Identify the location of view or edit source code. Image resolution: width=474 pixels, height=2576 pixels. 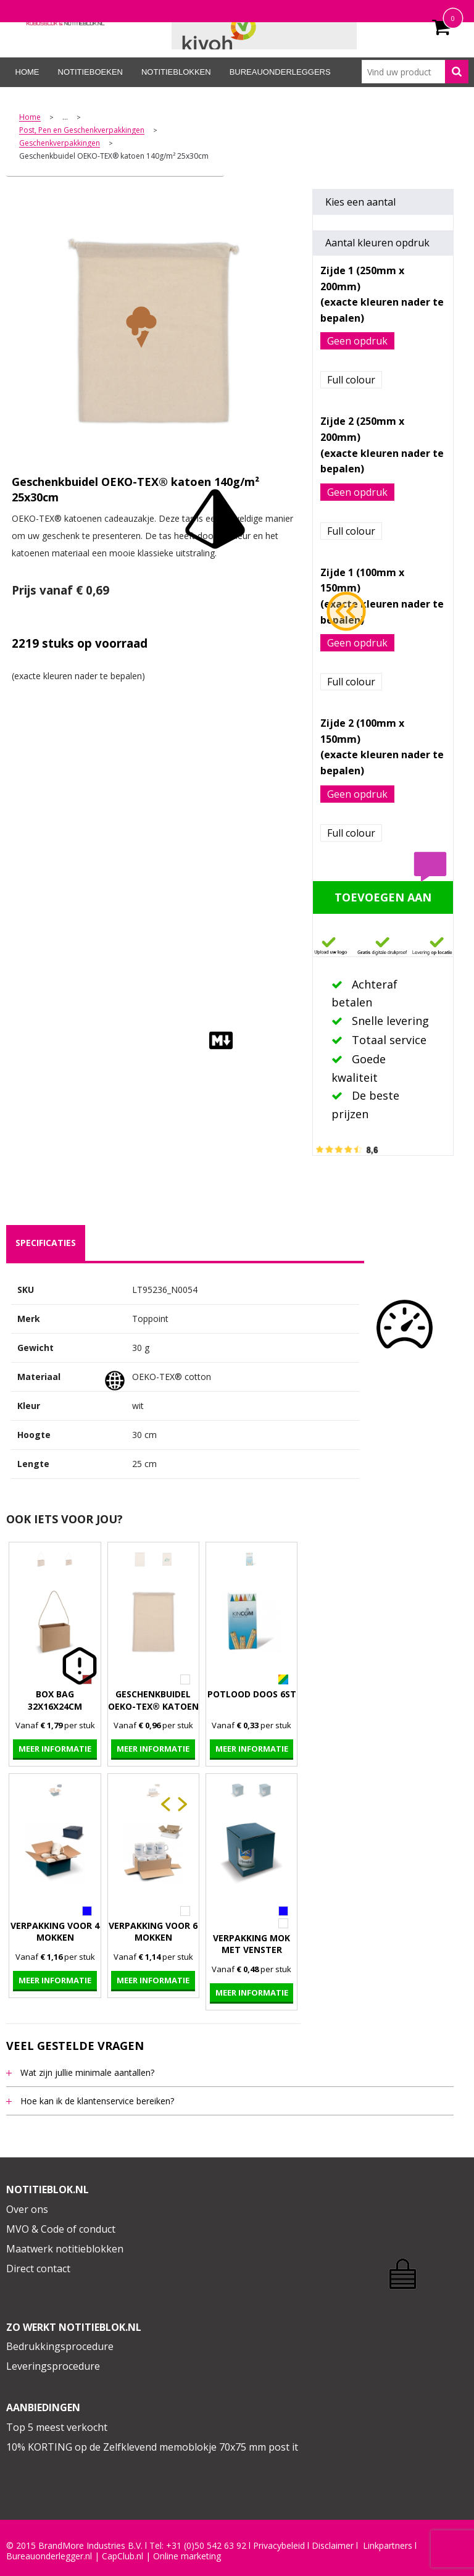
(174, 1804).